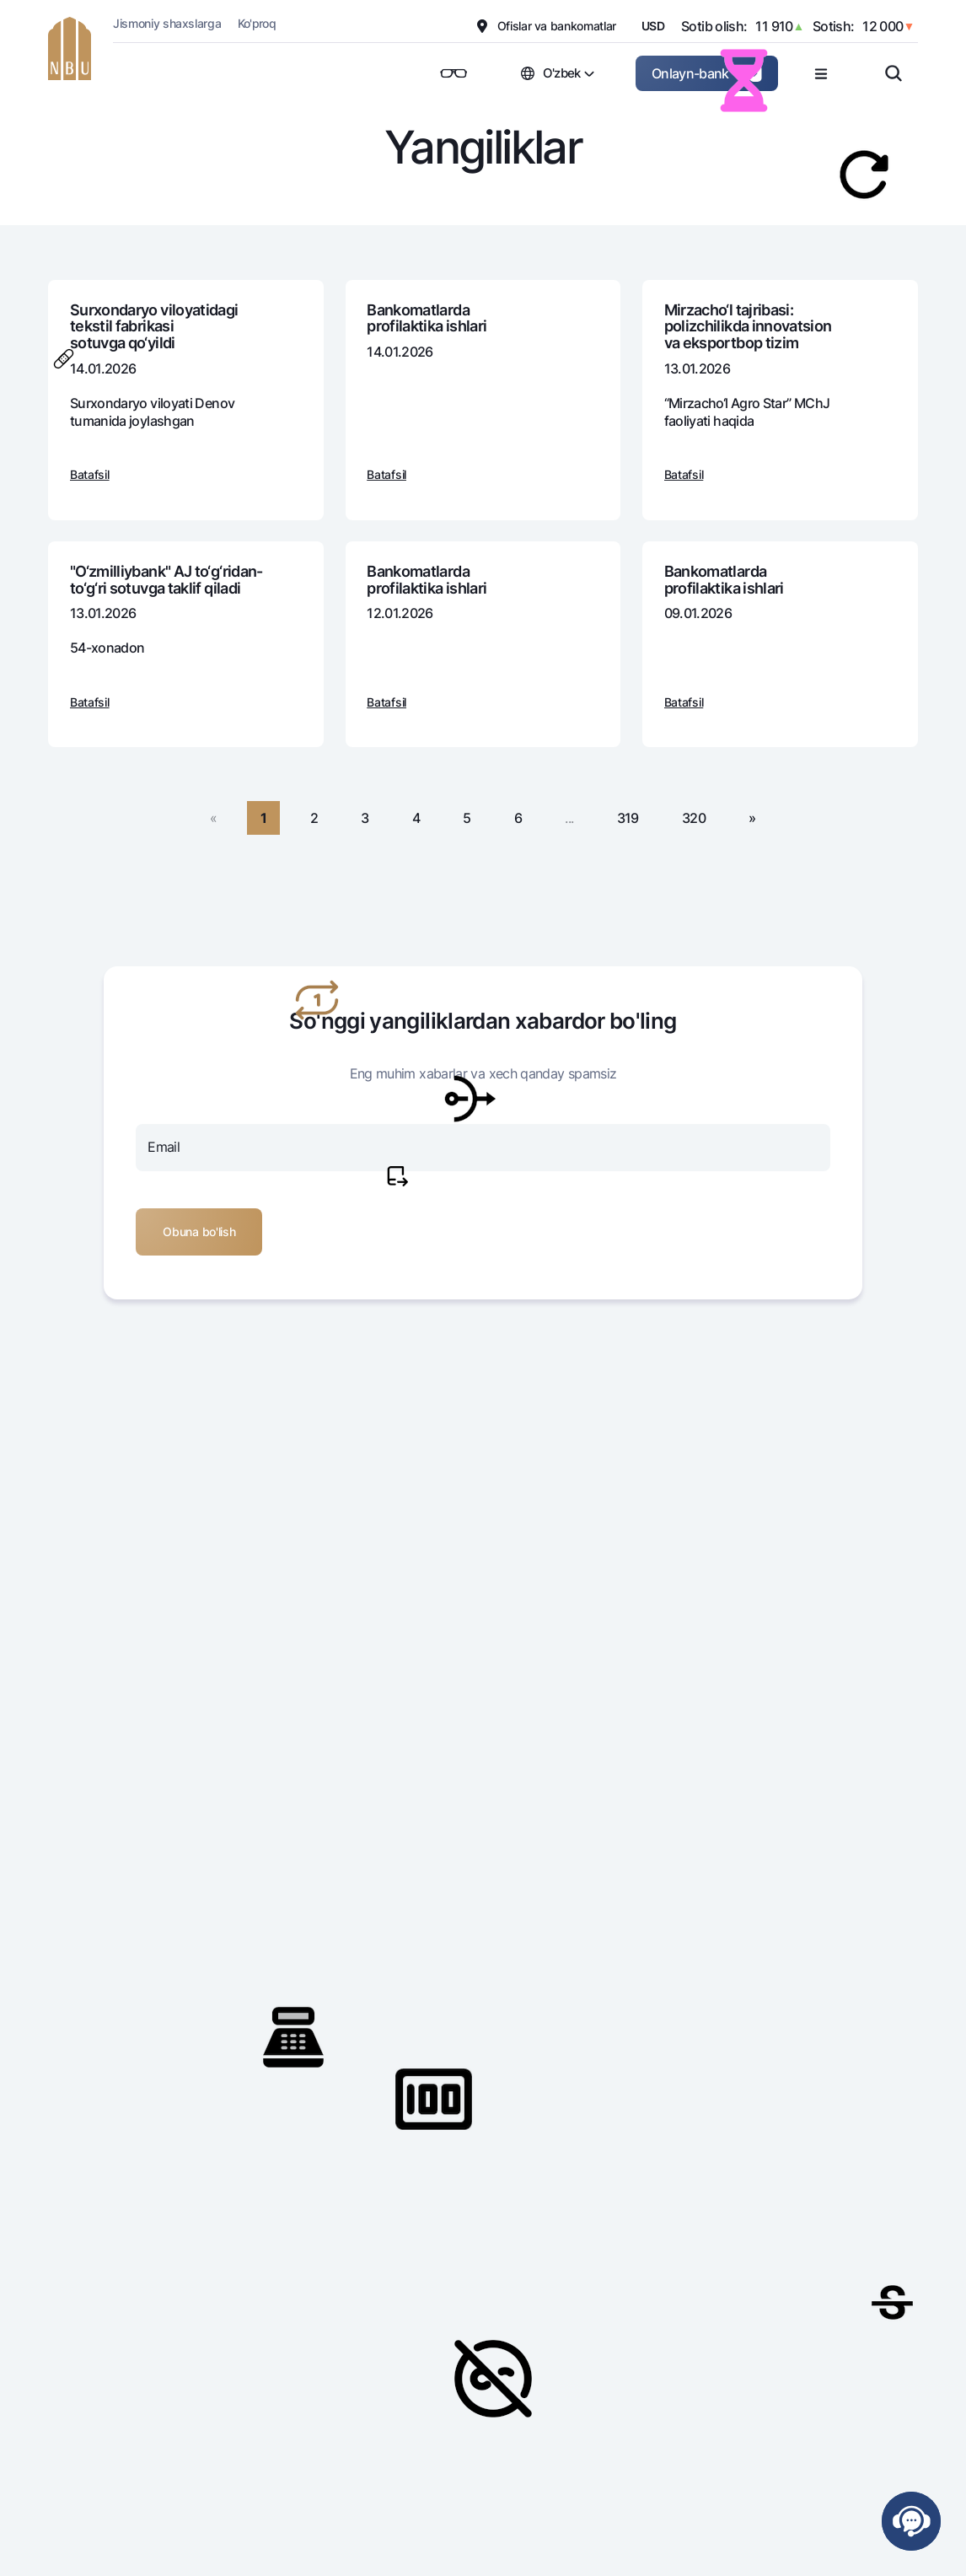 The height and width of the screenshot is (2576, 966). I want to click on configure network address translation settings, so click(470, 1099).